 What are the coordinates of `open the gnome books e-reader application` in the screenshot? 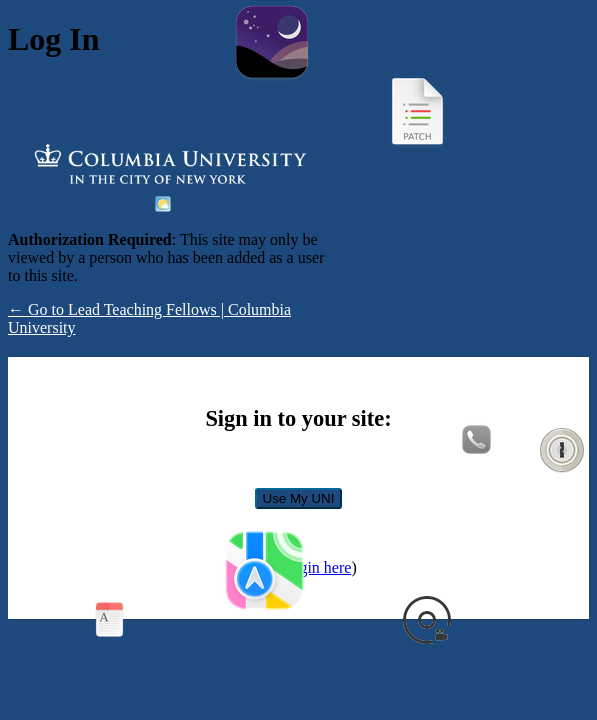 It's located at (109, 619).